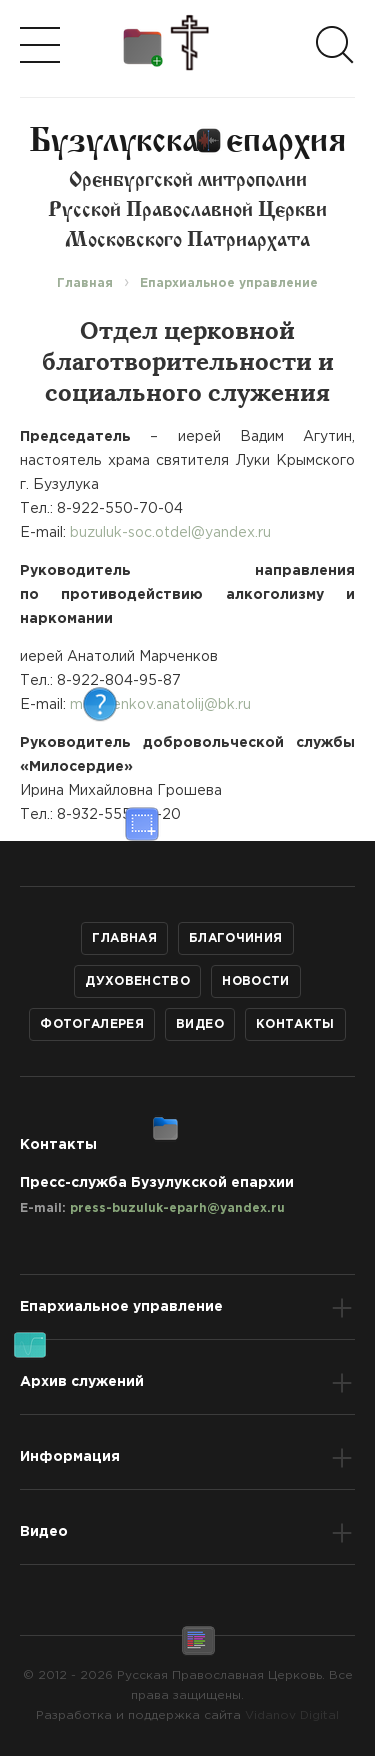 The image size is (375, 1756). I want to click on create a new folder, so click(142, 46).